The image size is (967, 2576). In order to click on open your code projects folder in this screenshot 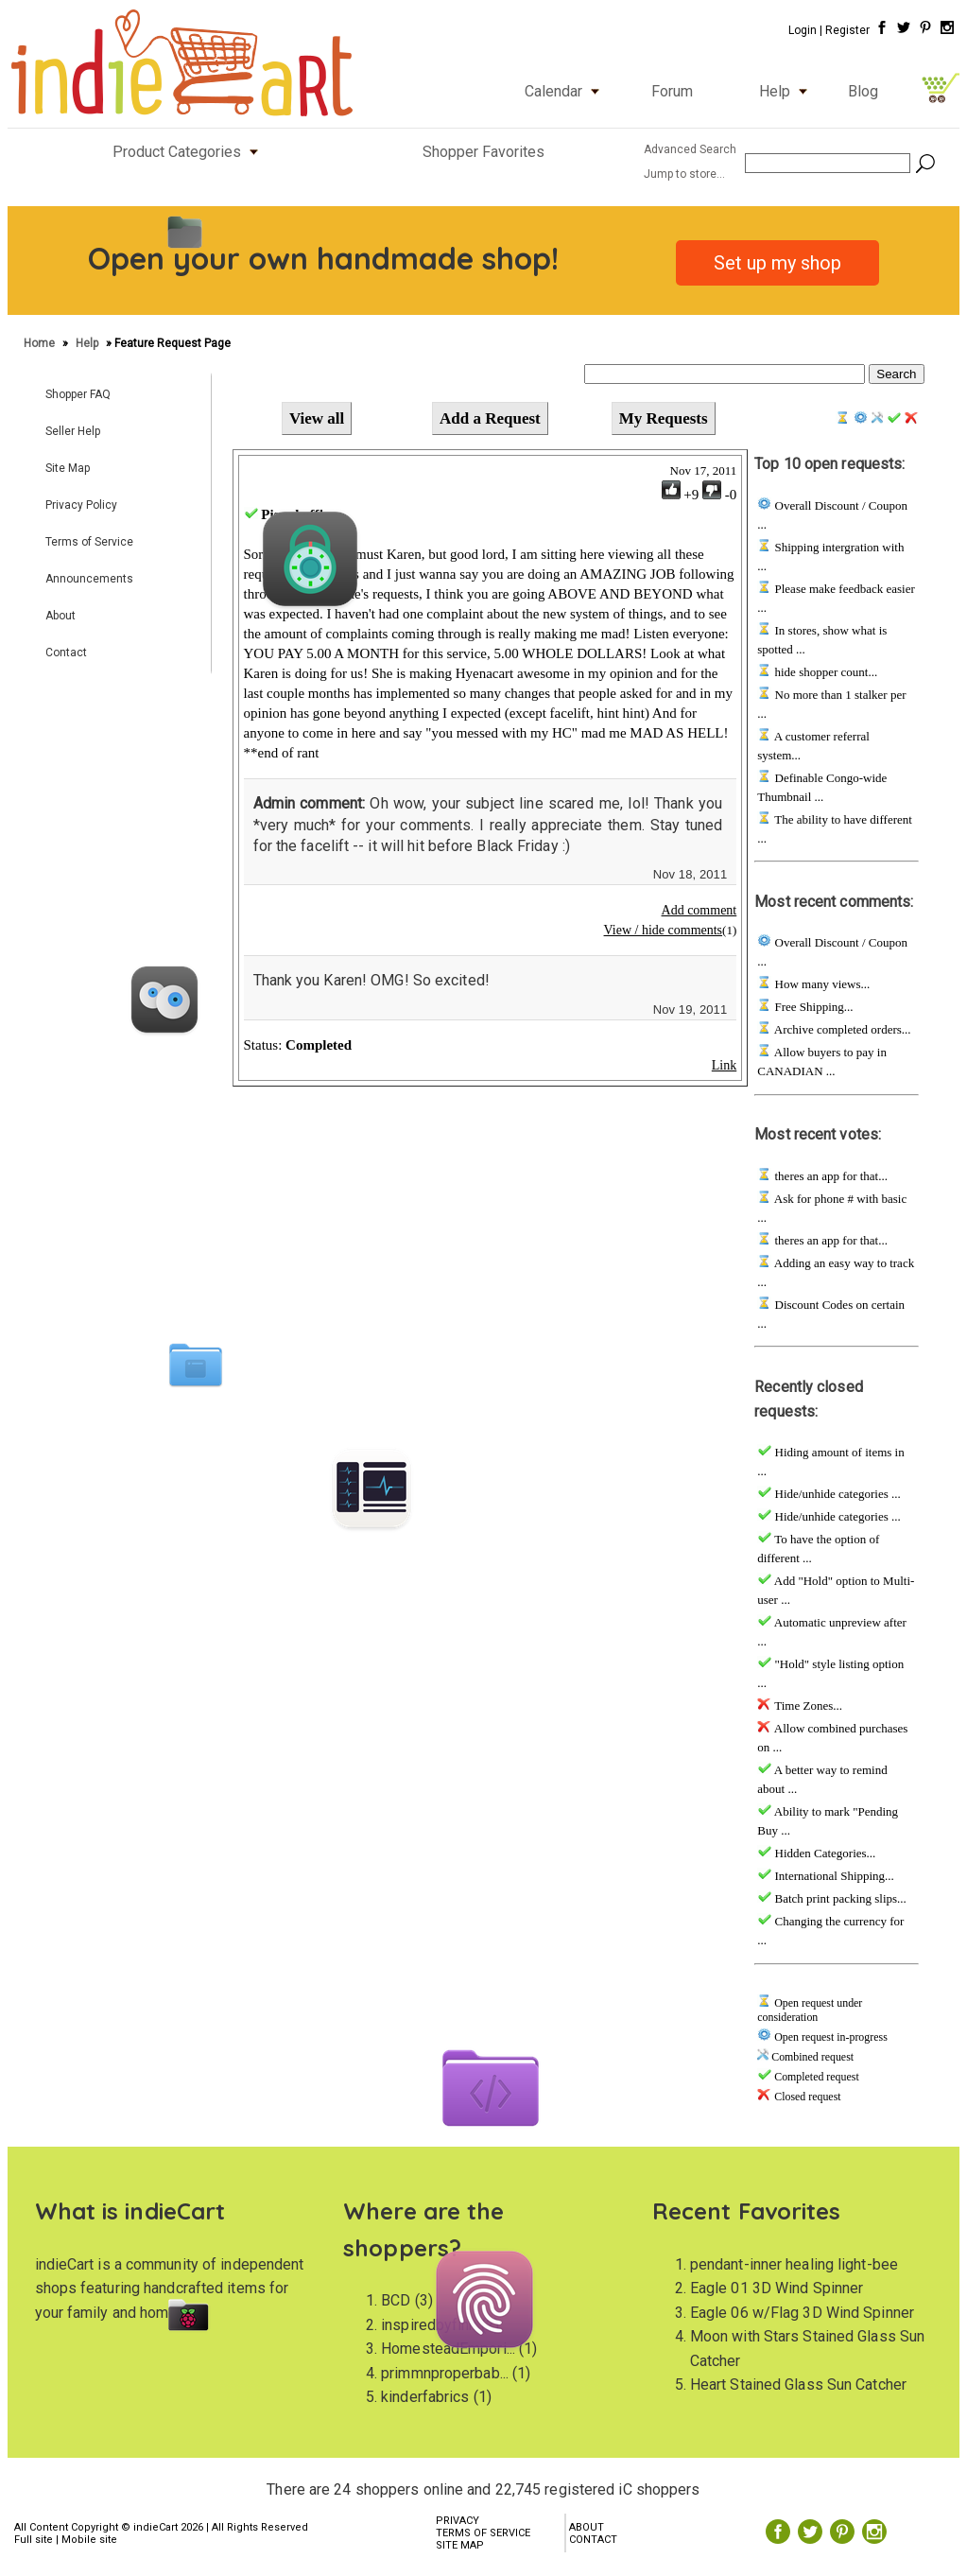, I will do `click(491, 2088)`.